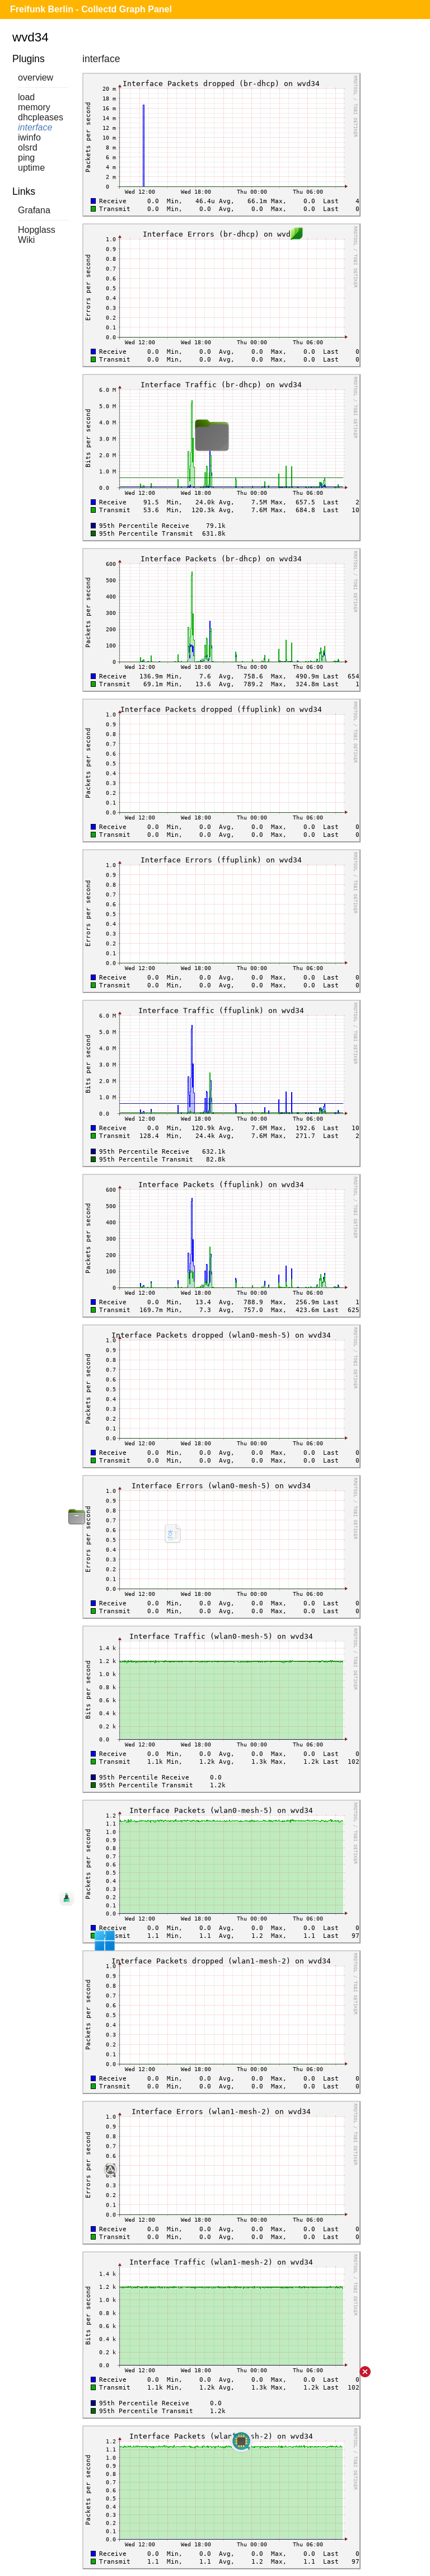  Describe the element at coordinates (212, 435) in the screenshot. I see `open folder to view contents` at that location.